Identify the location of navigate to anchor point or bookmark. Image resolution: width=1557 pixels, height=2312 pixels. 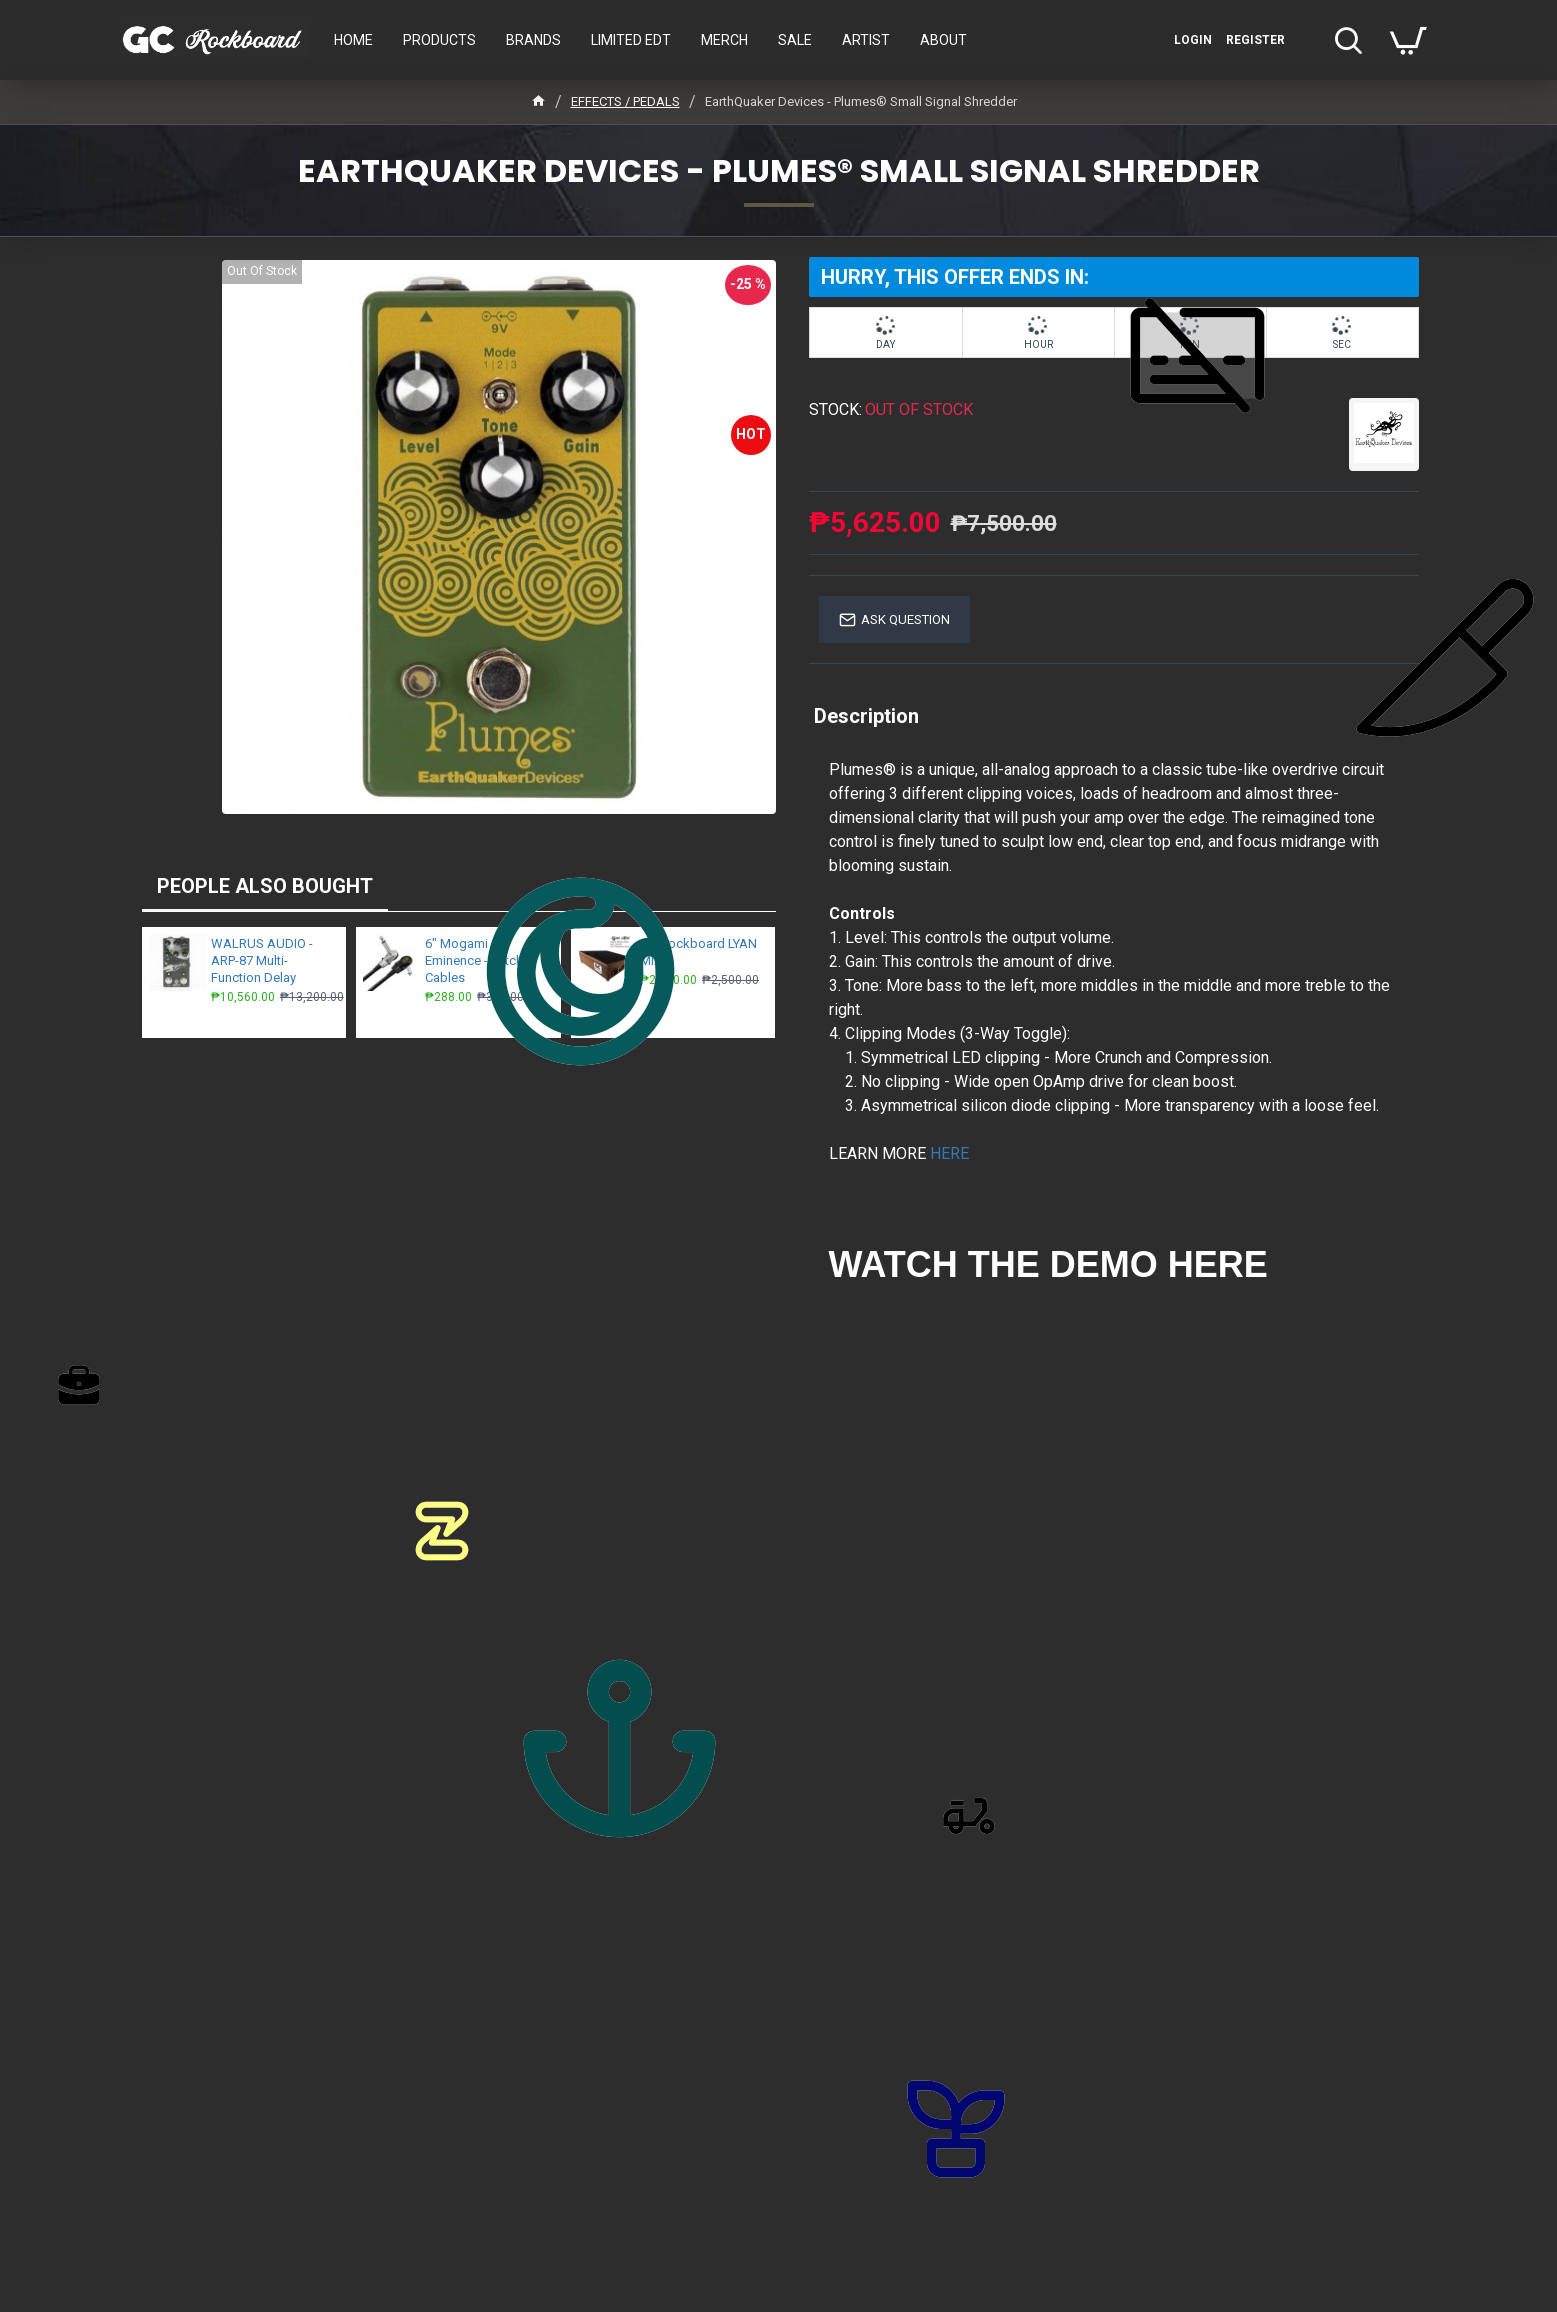
(619, 1748).